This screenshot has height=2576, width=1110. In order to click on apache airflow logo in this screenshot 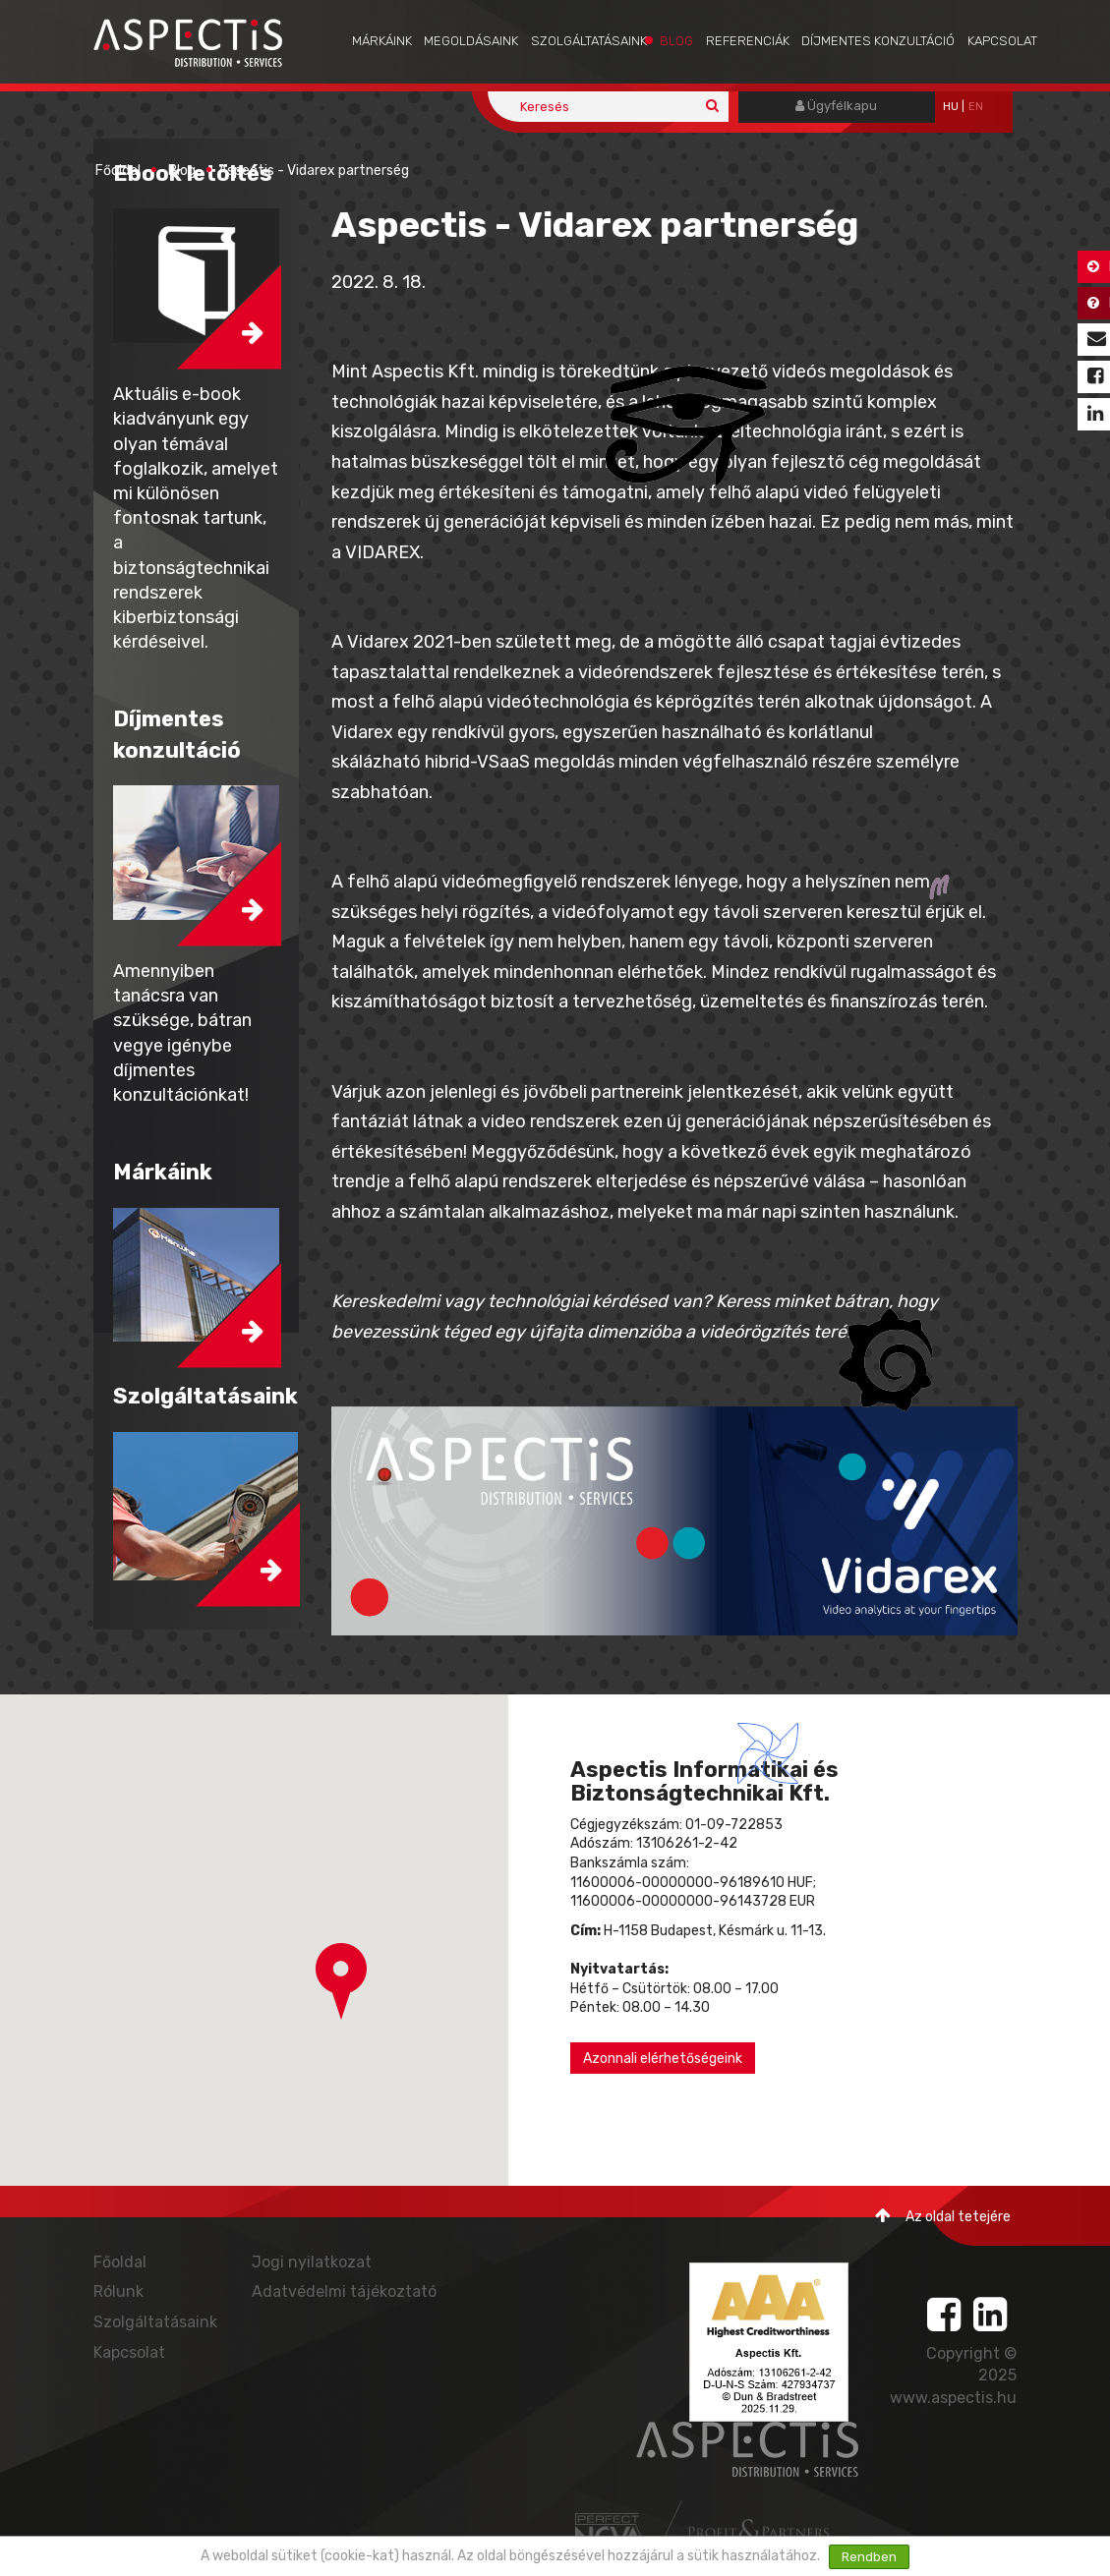, I will do `click(768, 1753)`.